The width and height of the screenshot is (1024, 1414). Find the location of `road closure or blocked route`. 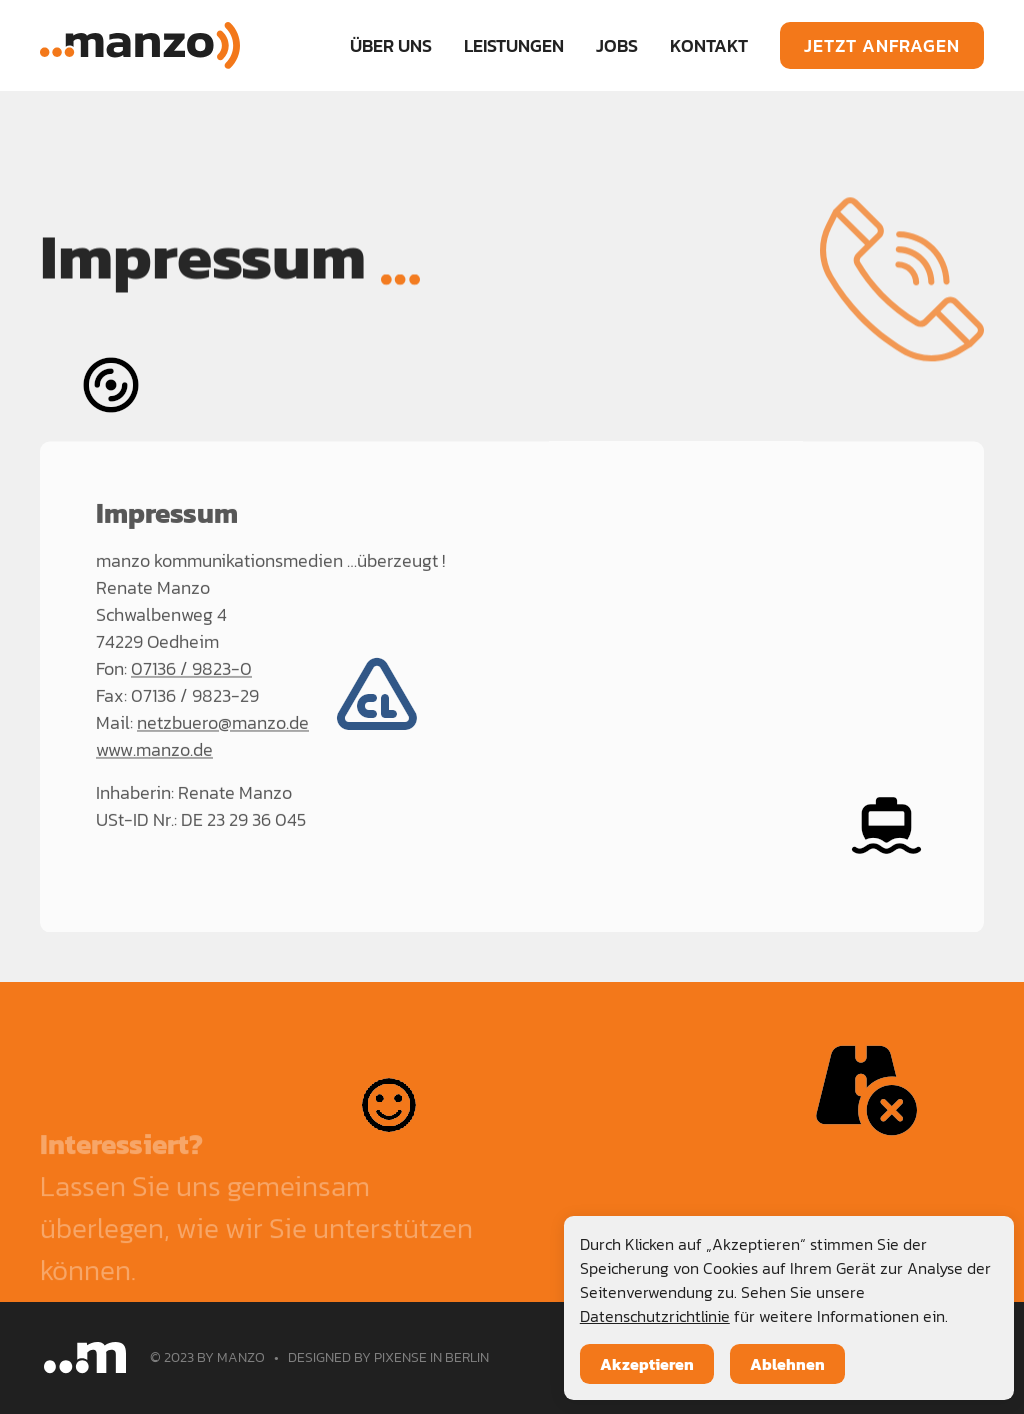

road closure or blocked route is located at coordinates (861, 1085).